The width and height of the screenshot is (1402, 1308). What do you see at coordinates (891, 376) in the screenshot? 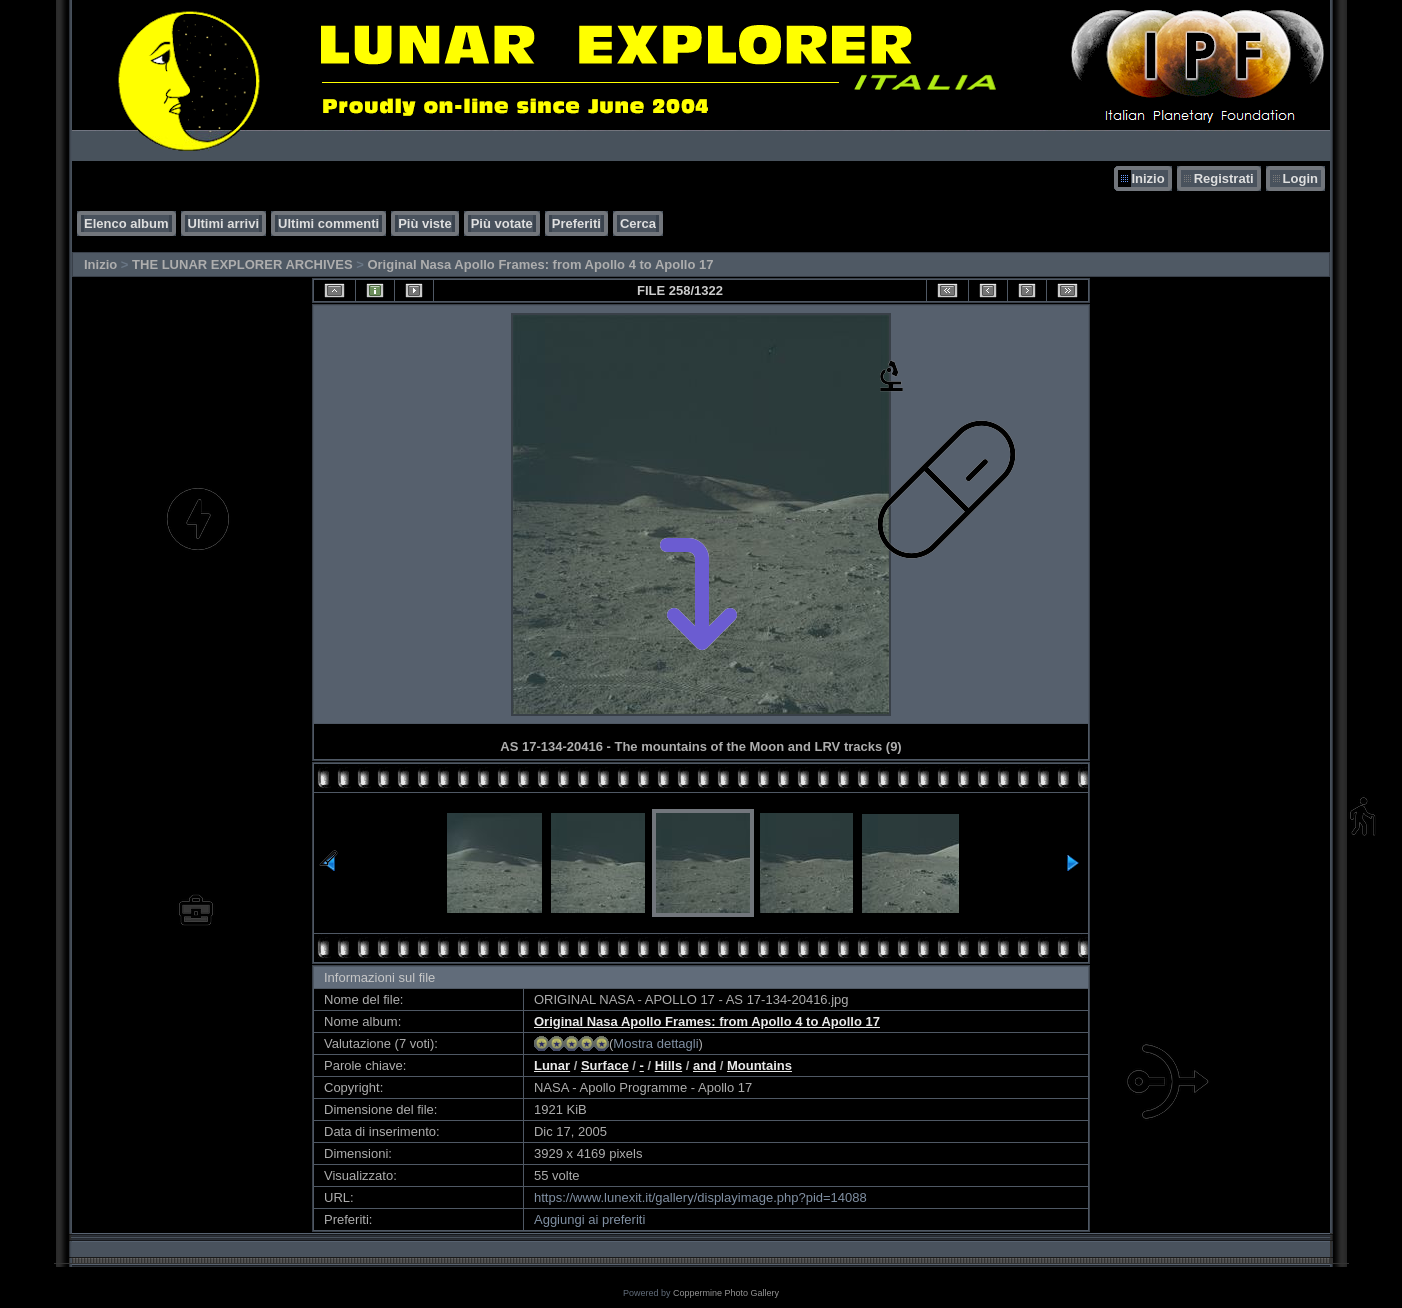
I see `access biotech or laboratory features` at bounding box center [891, 376].